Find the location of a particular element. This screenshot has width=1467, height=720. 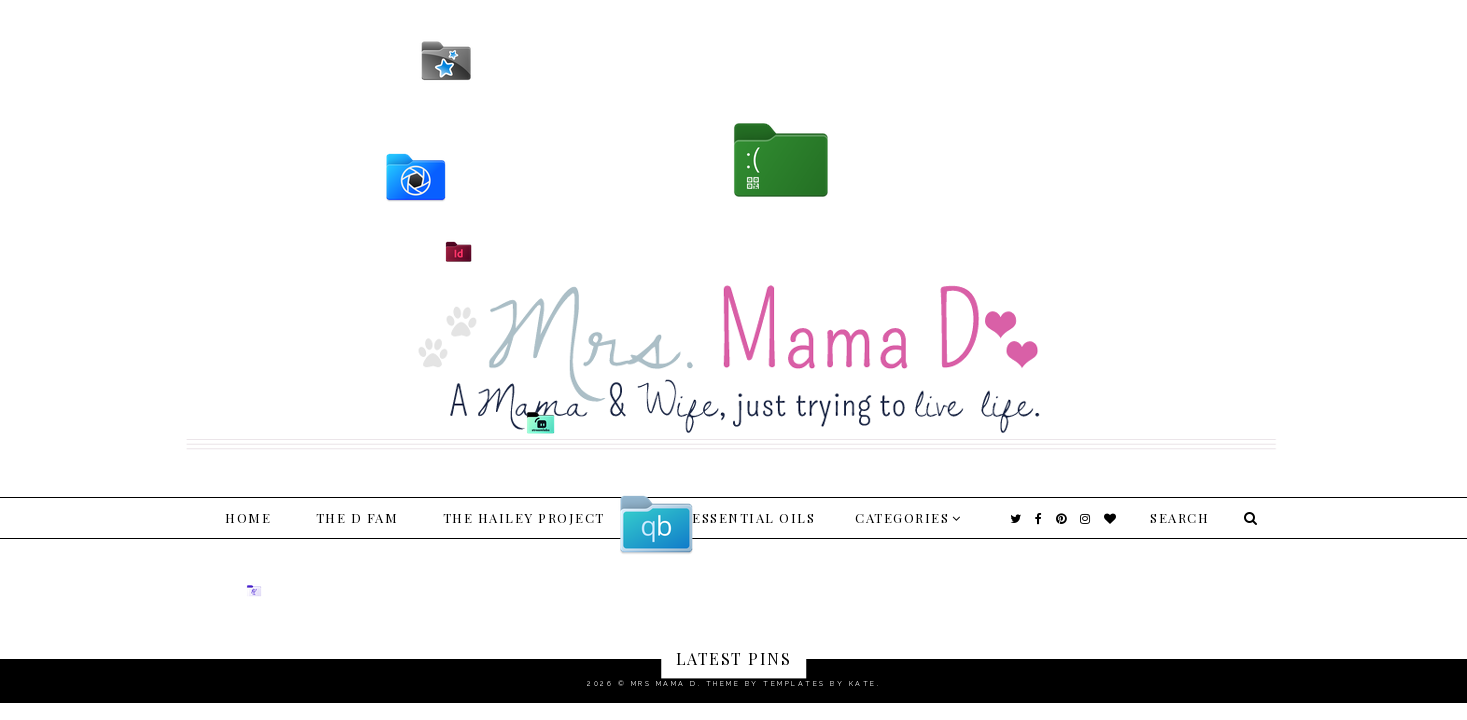

open streamlabs project files folder is located at coordinates (540, 423).